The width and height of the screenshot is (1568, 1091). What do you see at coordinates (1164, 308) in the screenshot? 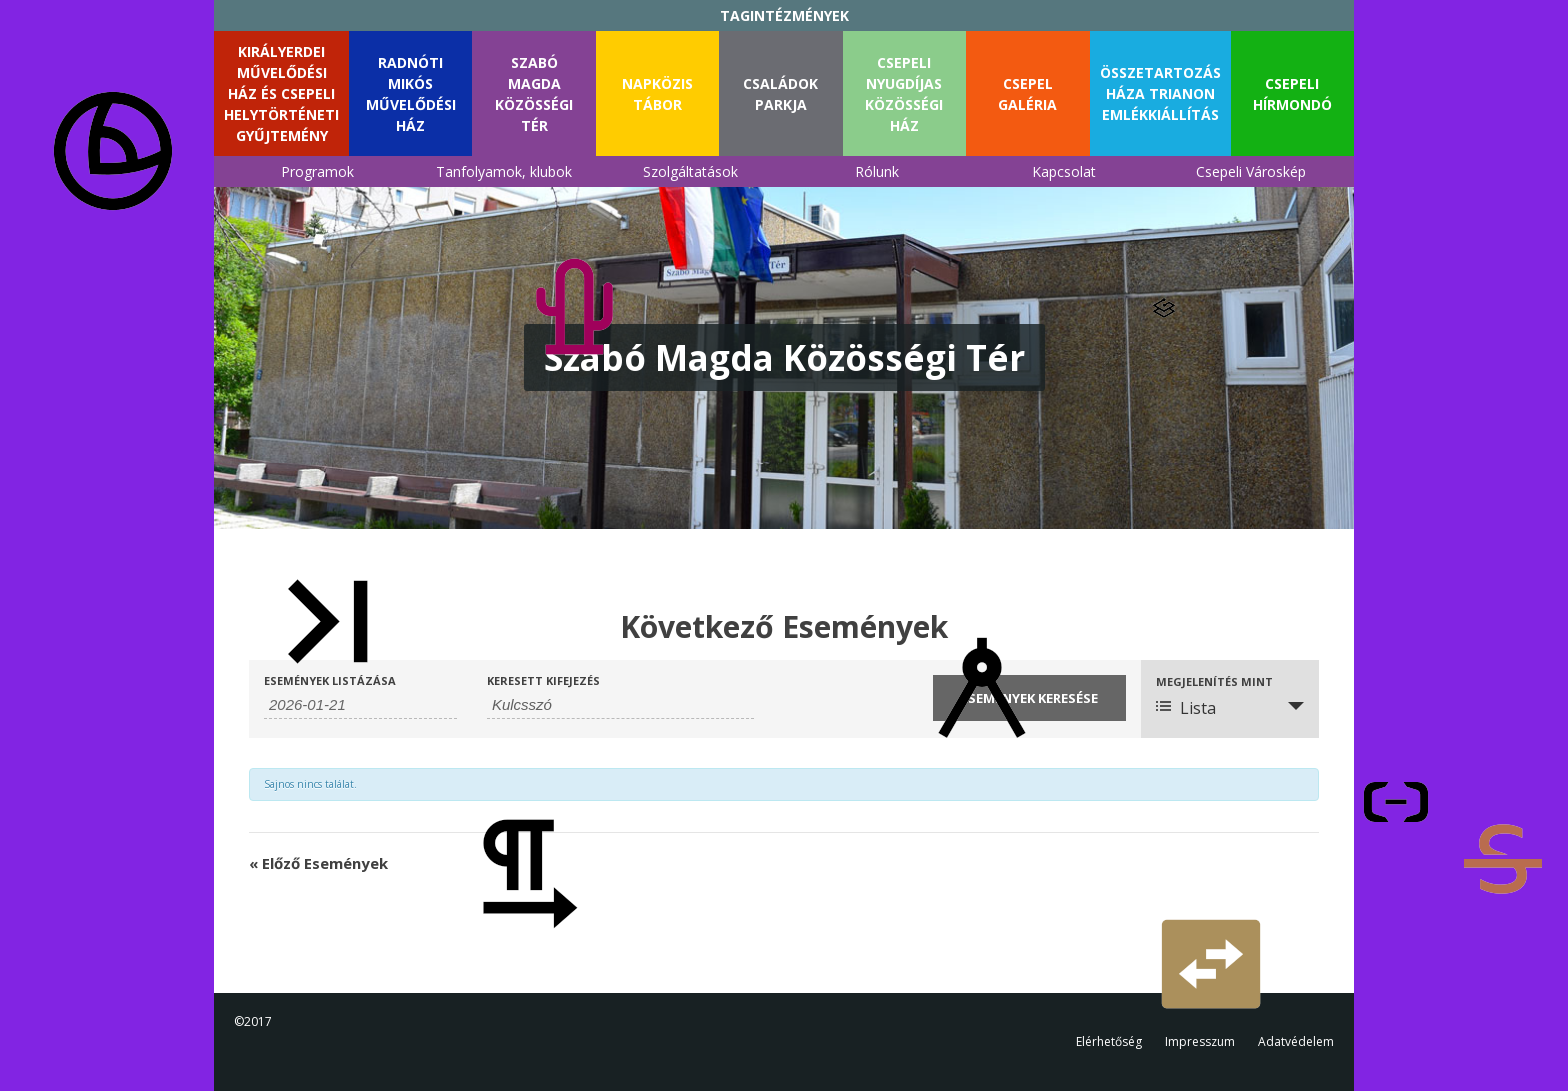
I see `open Traefik Proxy dashboard` at bounding box center [1164, 308].